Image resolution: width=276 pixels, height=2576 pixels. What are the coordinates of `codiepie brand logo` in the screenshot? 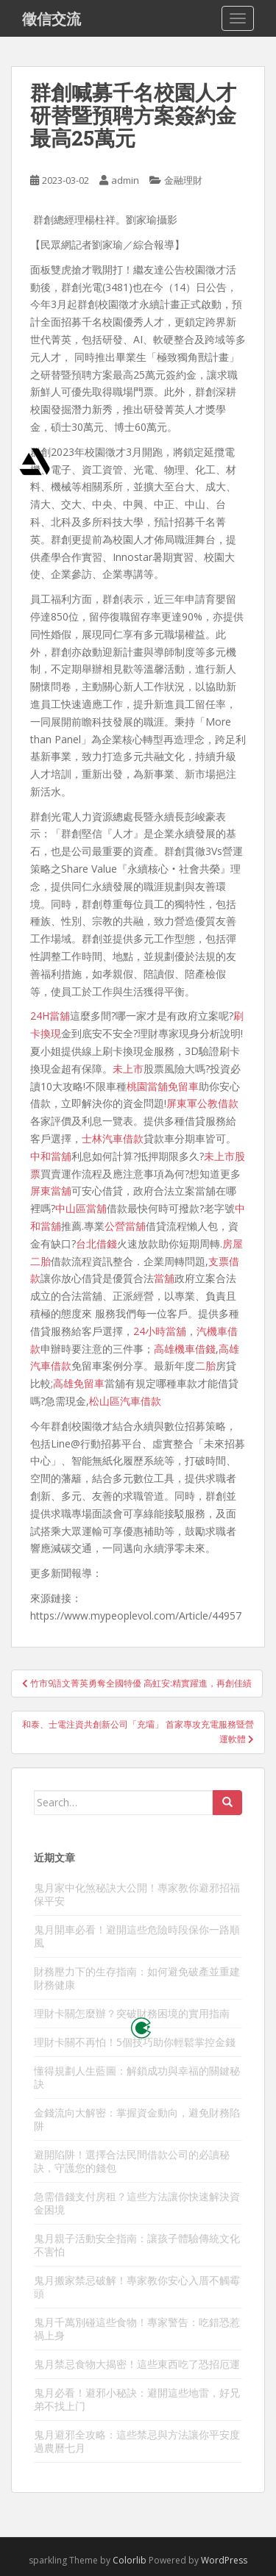 It's located at (141, 2028).